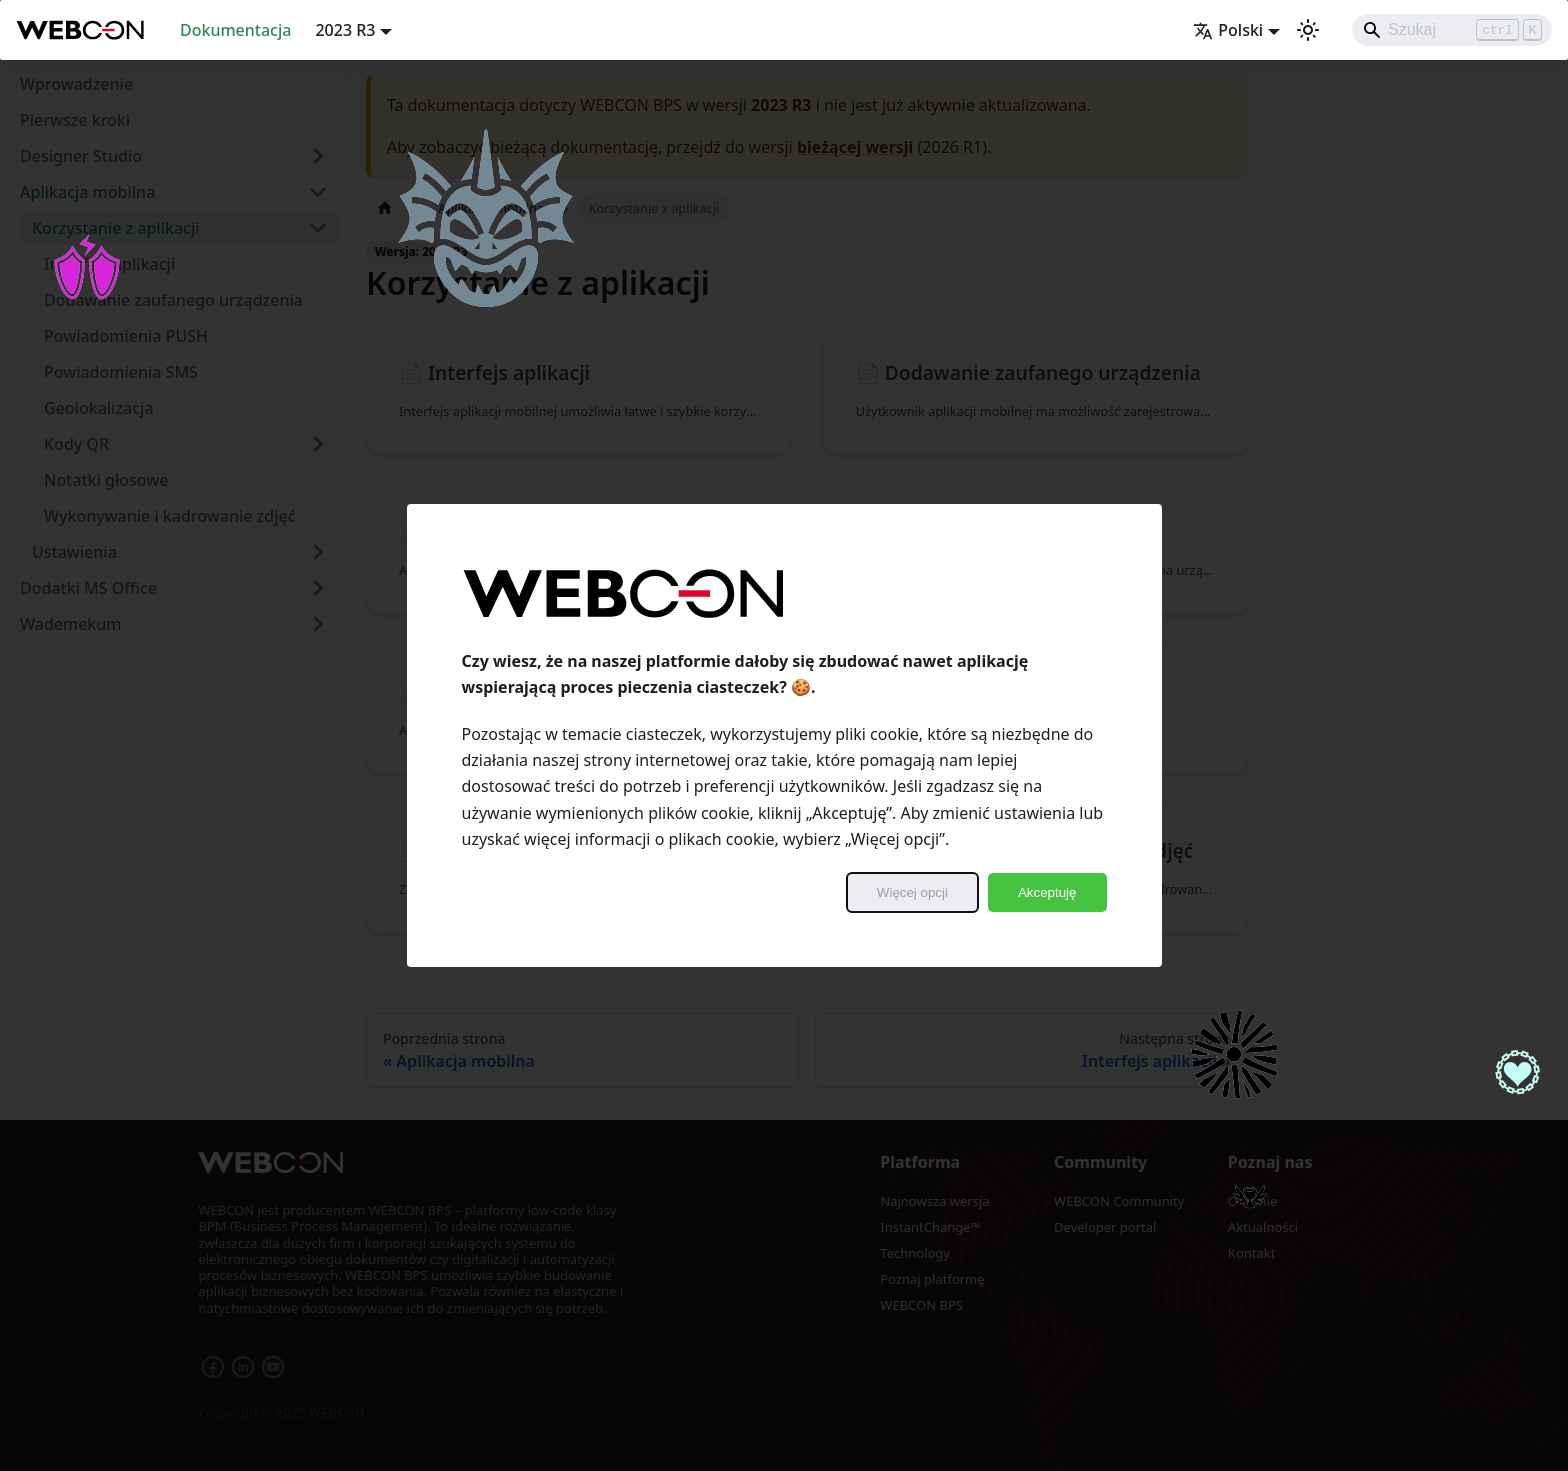  What do you see at coordinates (1234, 1054) in the screenshot?
I see `dandelion flower icon for nature or garden-themed game elements` at bounding box center [1234, 1054].